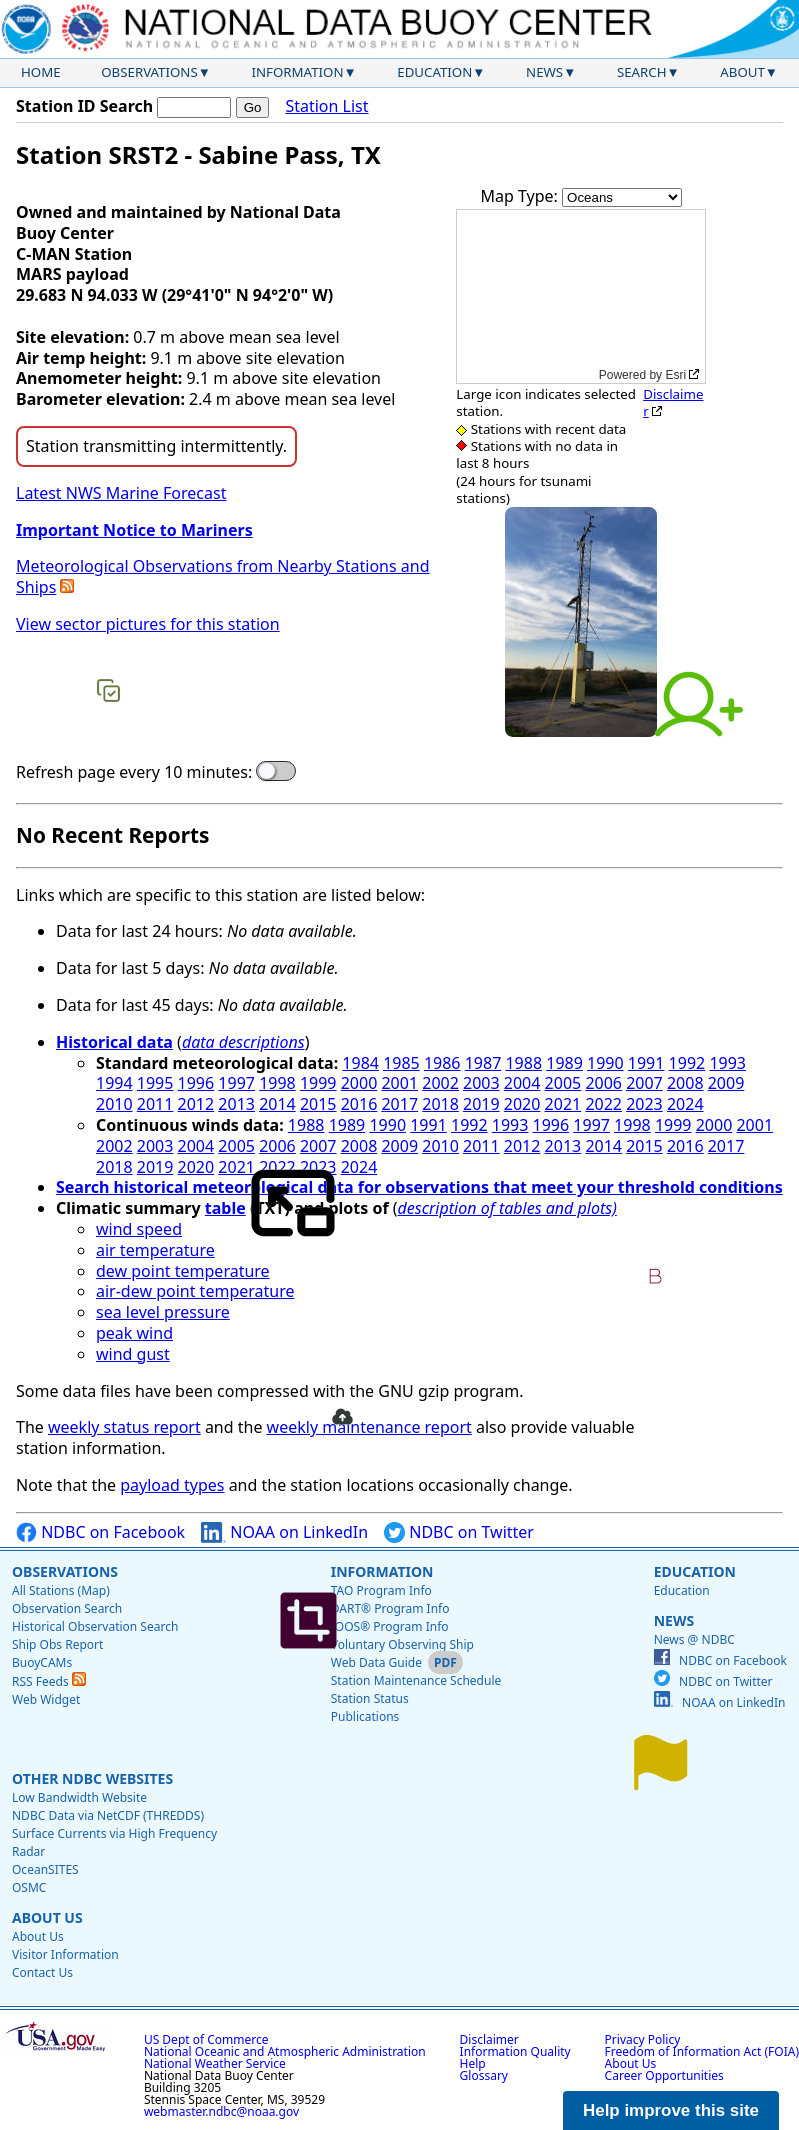 This screenshot has height=2130, width=799. What do you see at coordinates (342, 1416) in the screenshot?
I see `upload a file to the cloud` at bounding box center [342, 1416].